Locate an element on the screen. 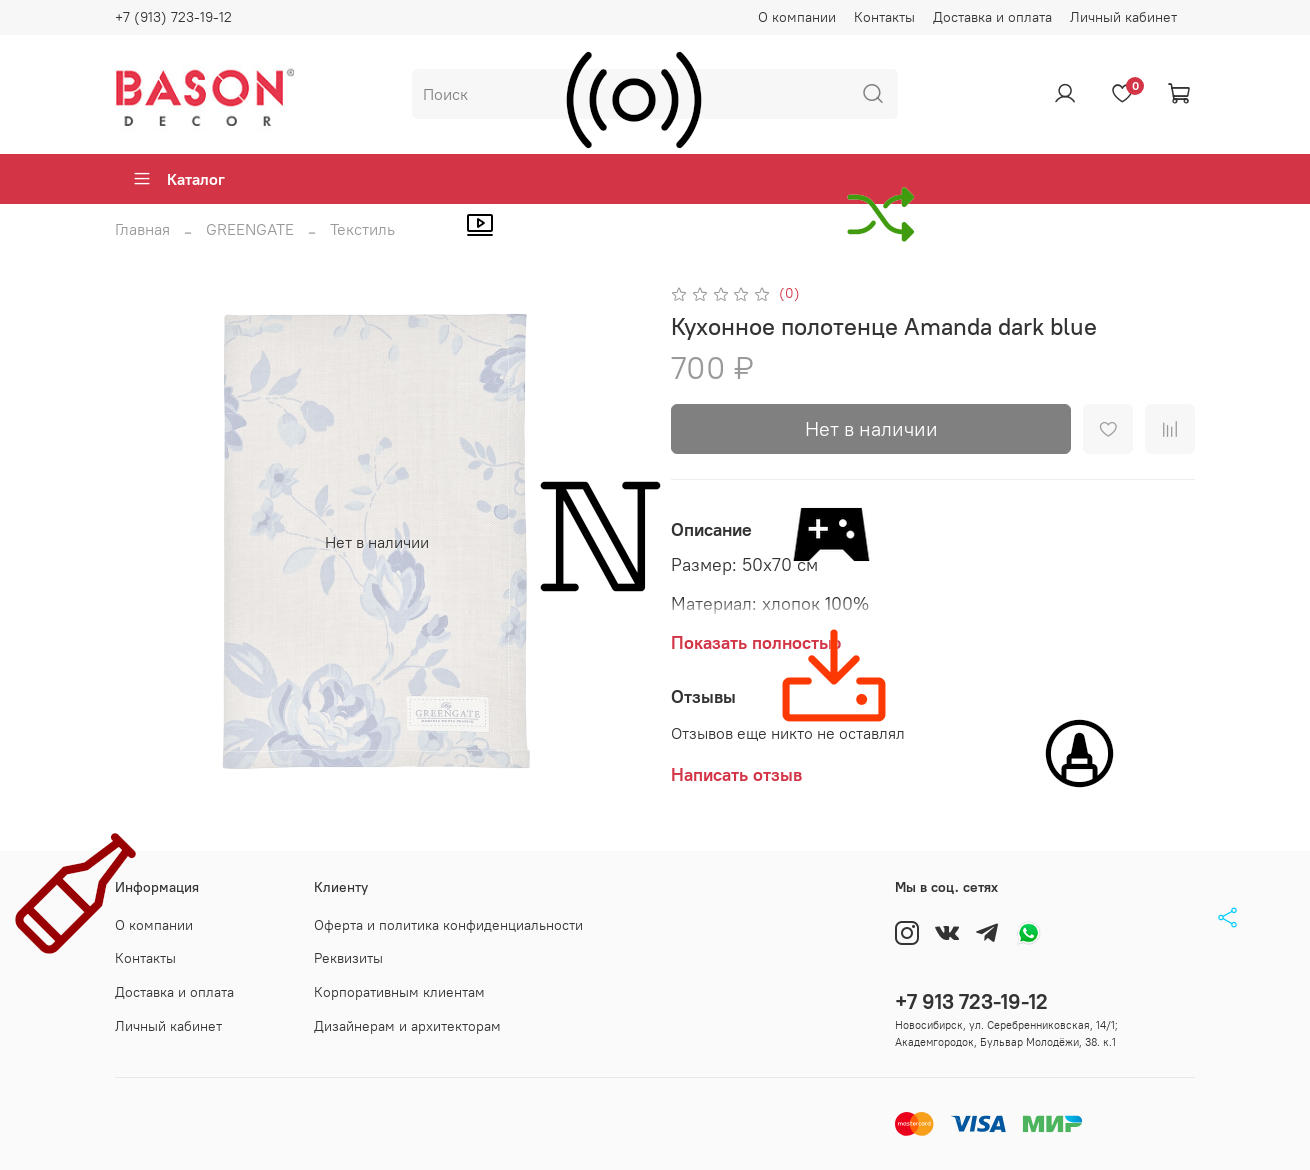  share content with others is located at coordinates (1227, 917).